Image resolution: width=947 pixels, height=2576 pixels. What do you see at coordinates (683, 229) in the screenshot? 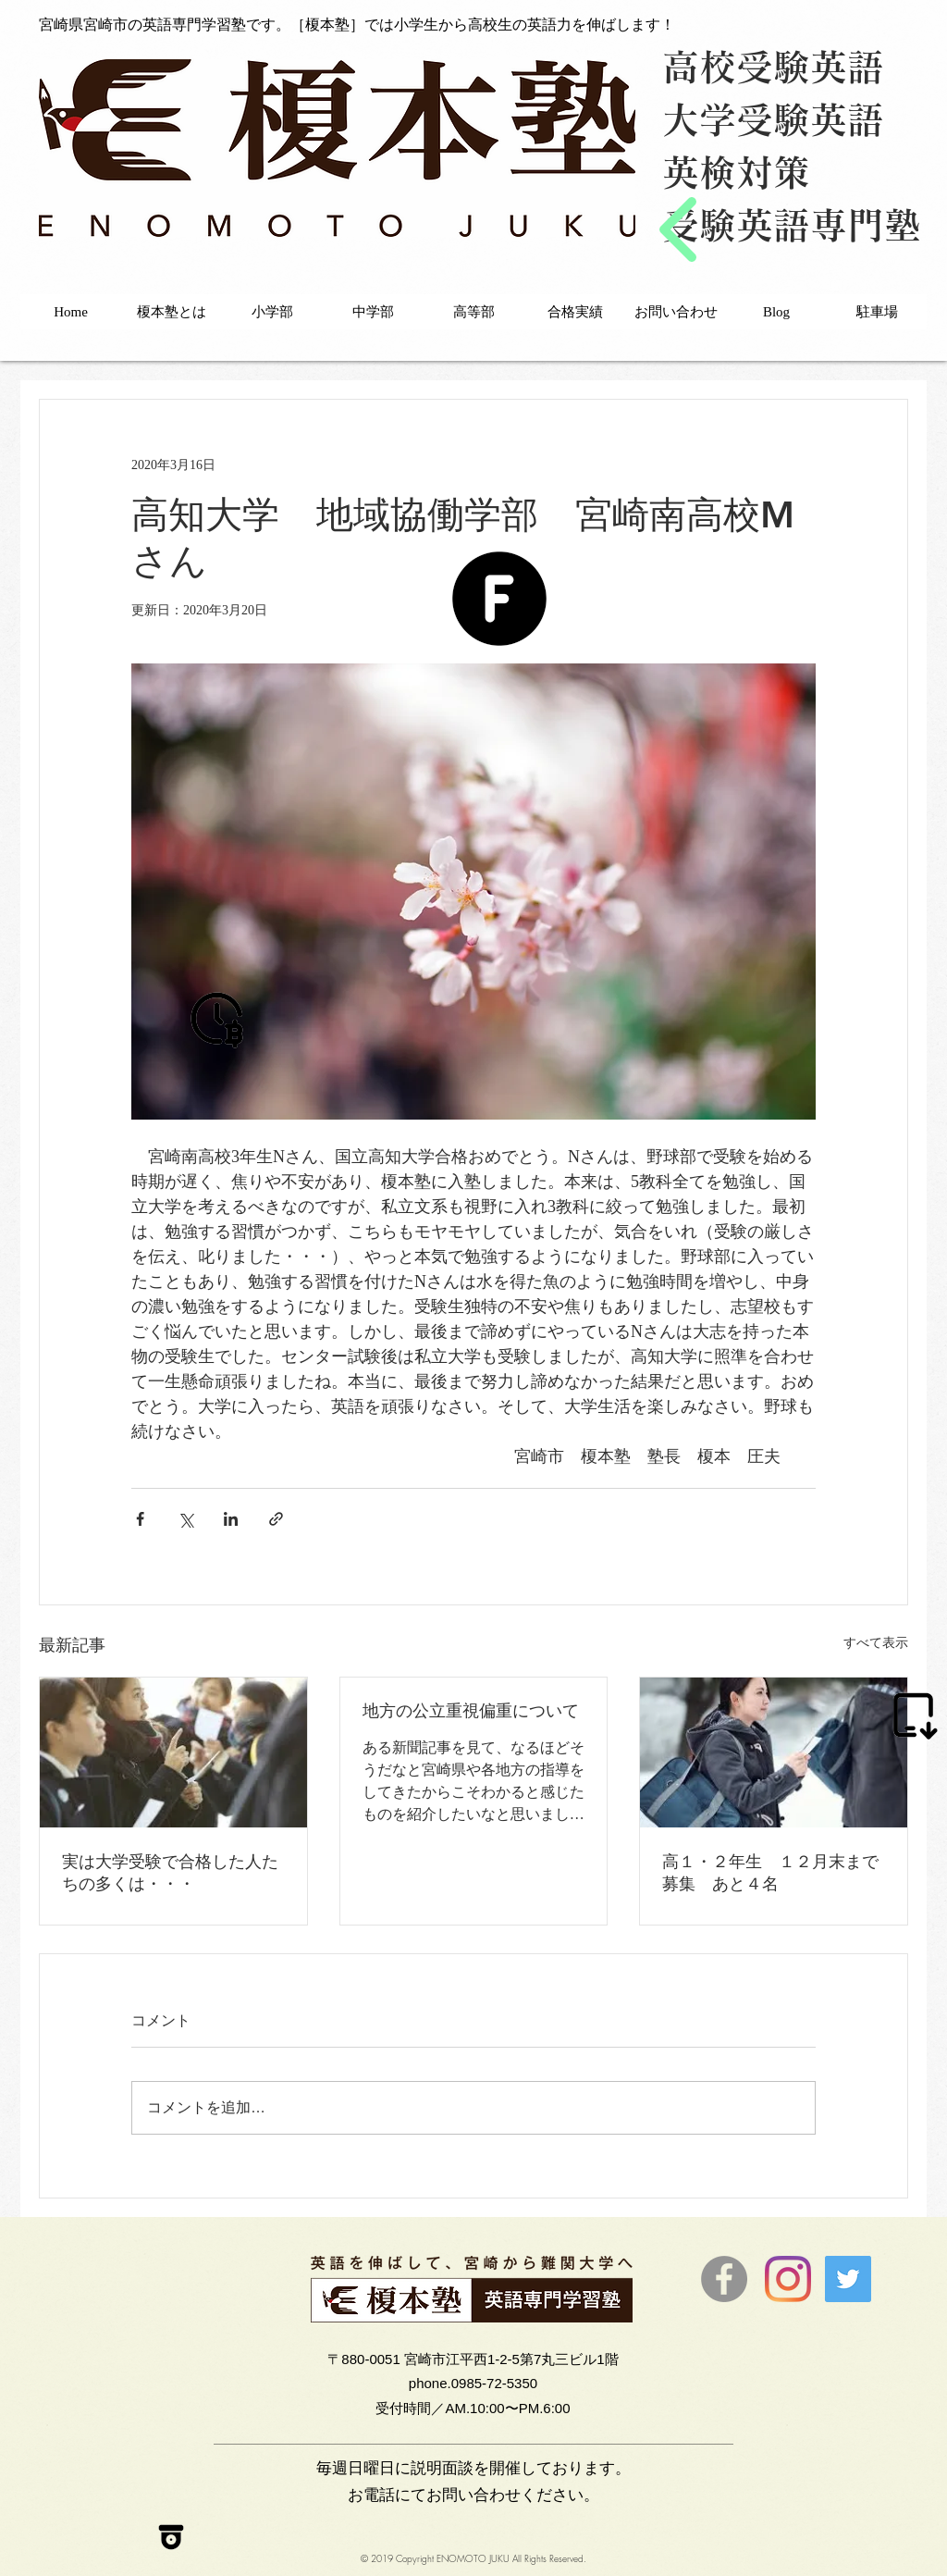
I see `go back to the previous screen` at bounding box center [683, 229].